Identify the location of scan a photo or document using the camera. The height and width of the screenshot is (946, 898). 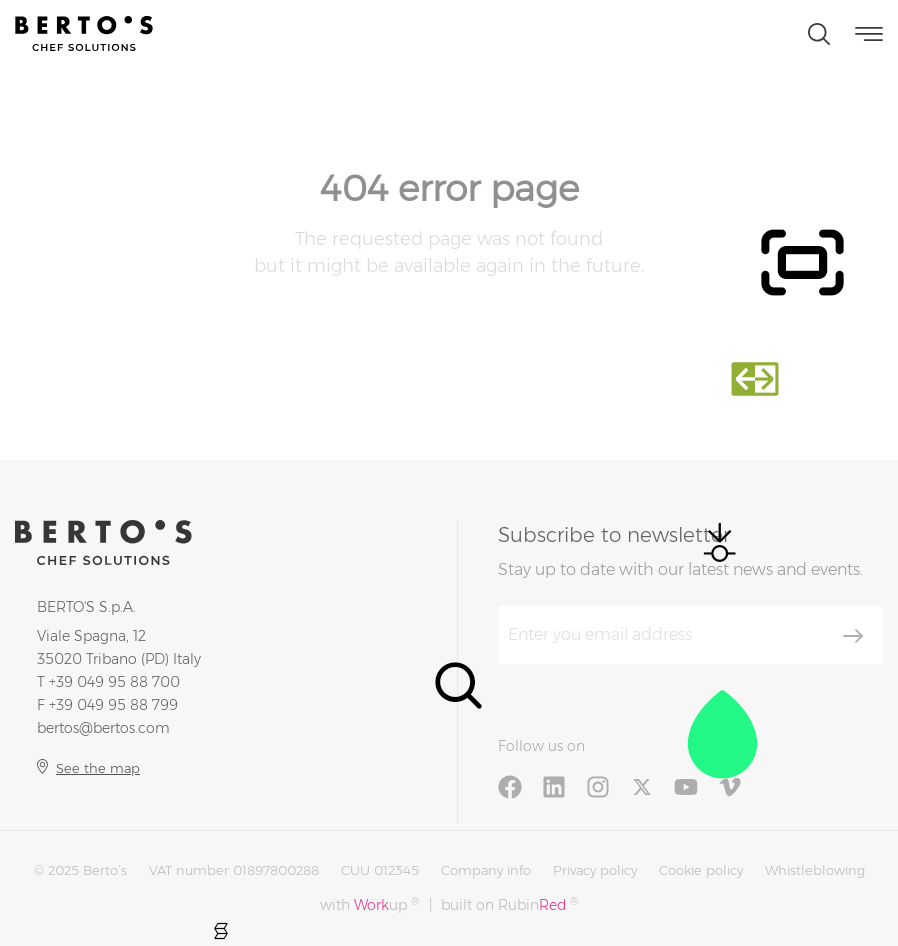
(802, 262).